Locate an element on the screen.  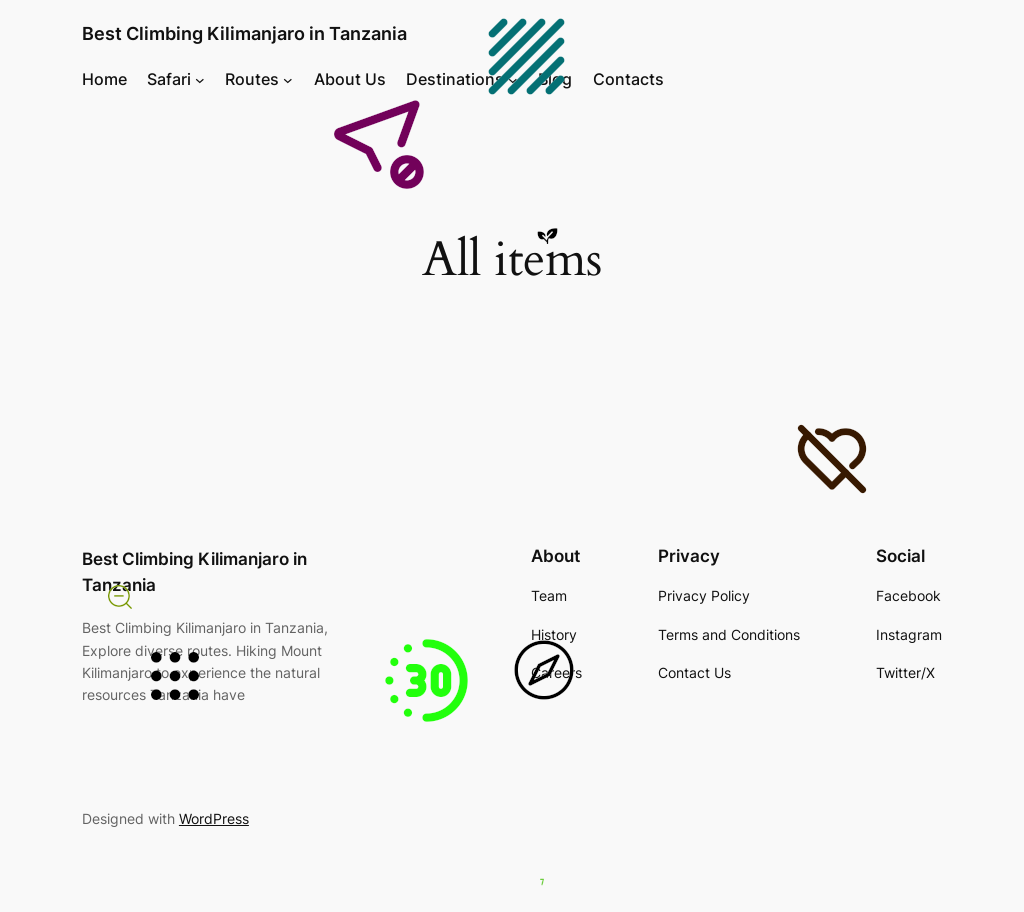
access navigation or direction features is located at coordinates (544, 670).